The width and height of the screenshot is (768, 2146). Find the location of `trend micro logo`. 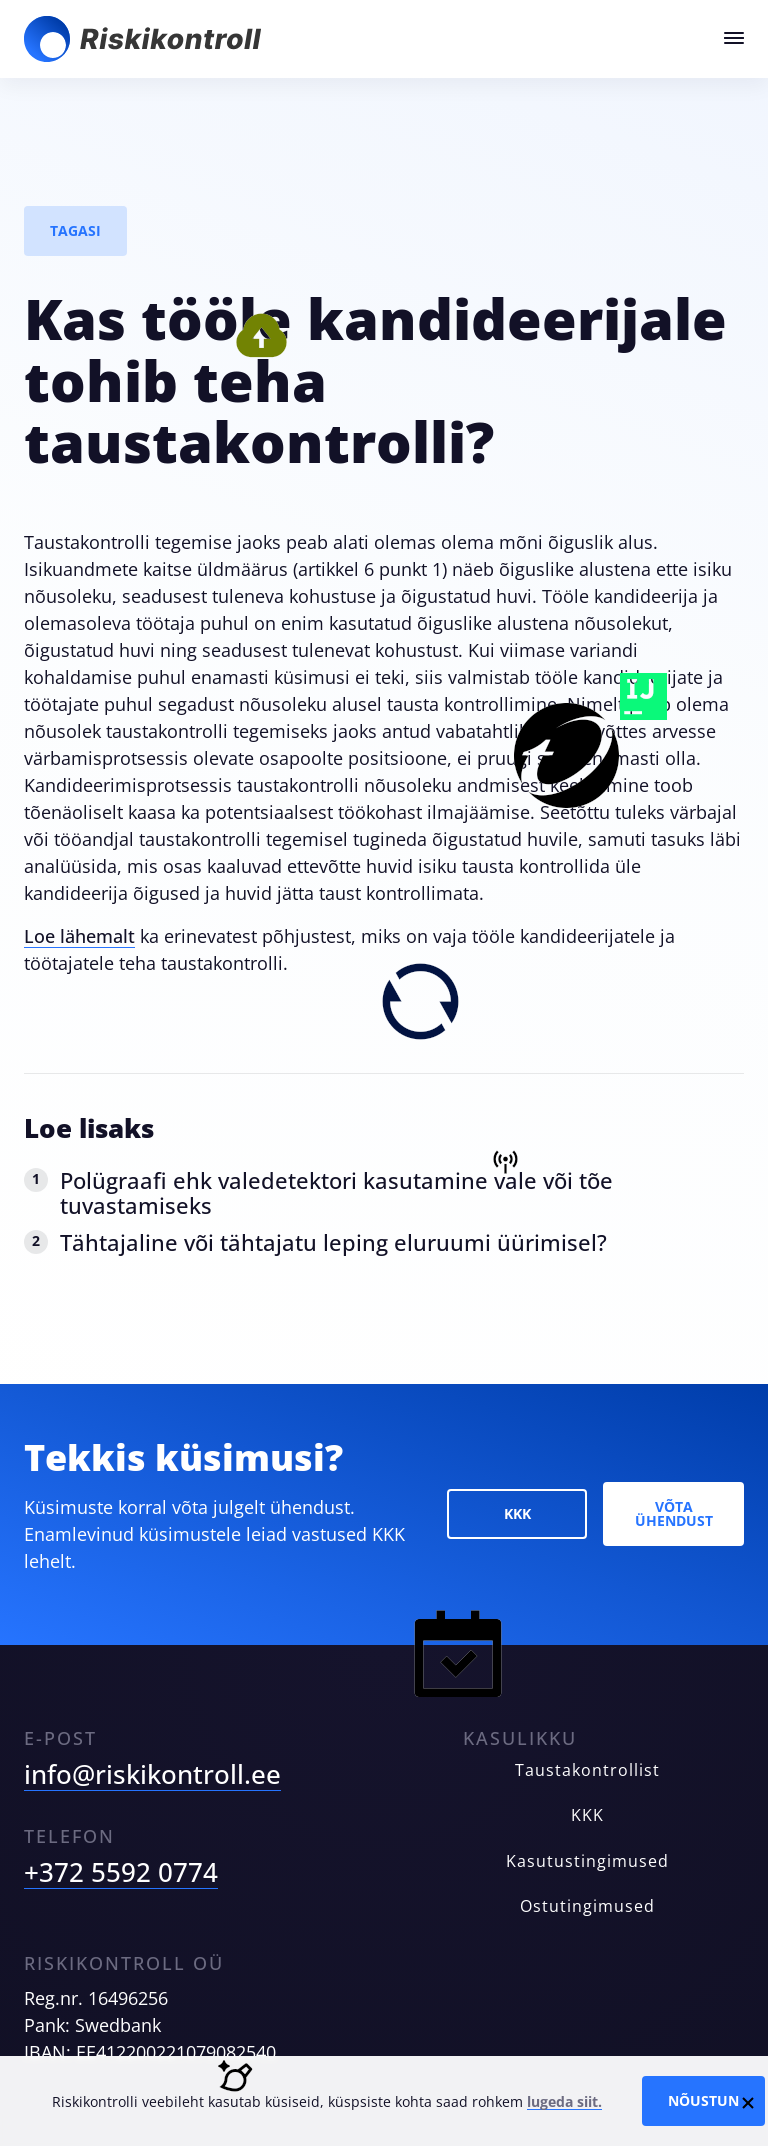

trend micro logo is located at coordinates (566, 755).